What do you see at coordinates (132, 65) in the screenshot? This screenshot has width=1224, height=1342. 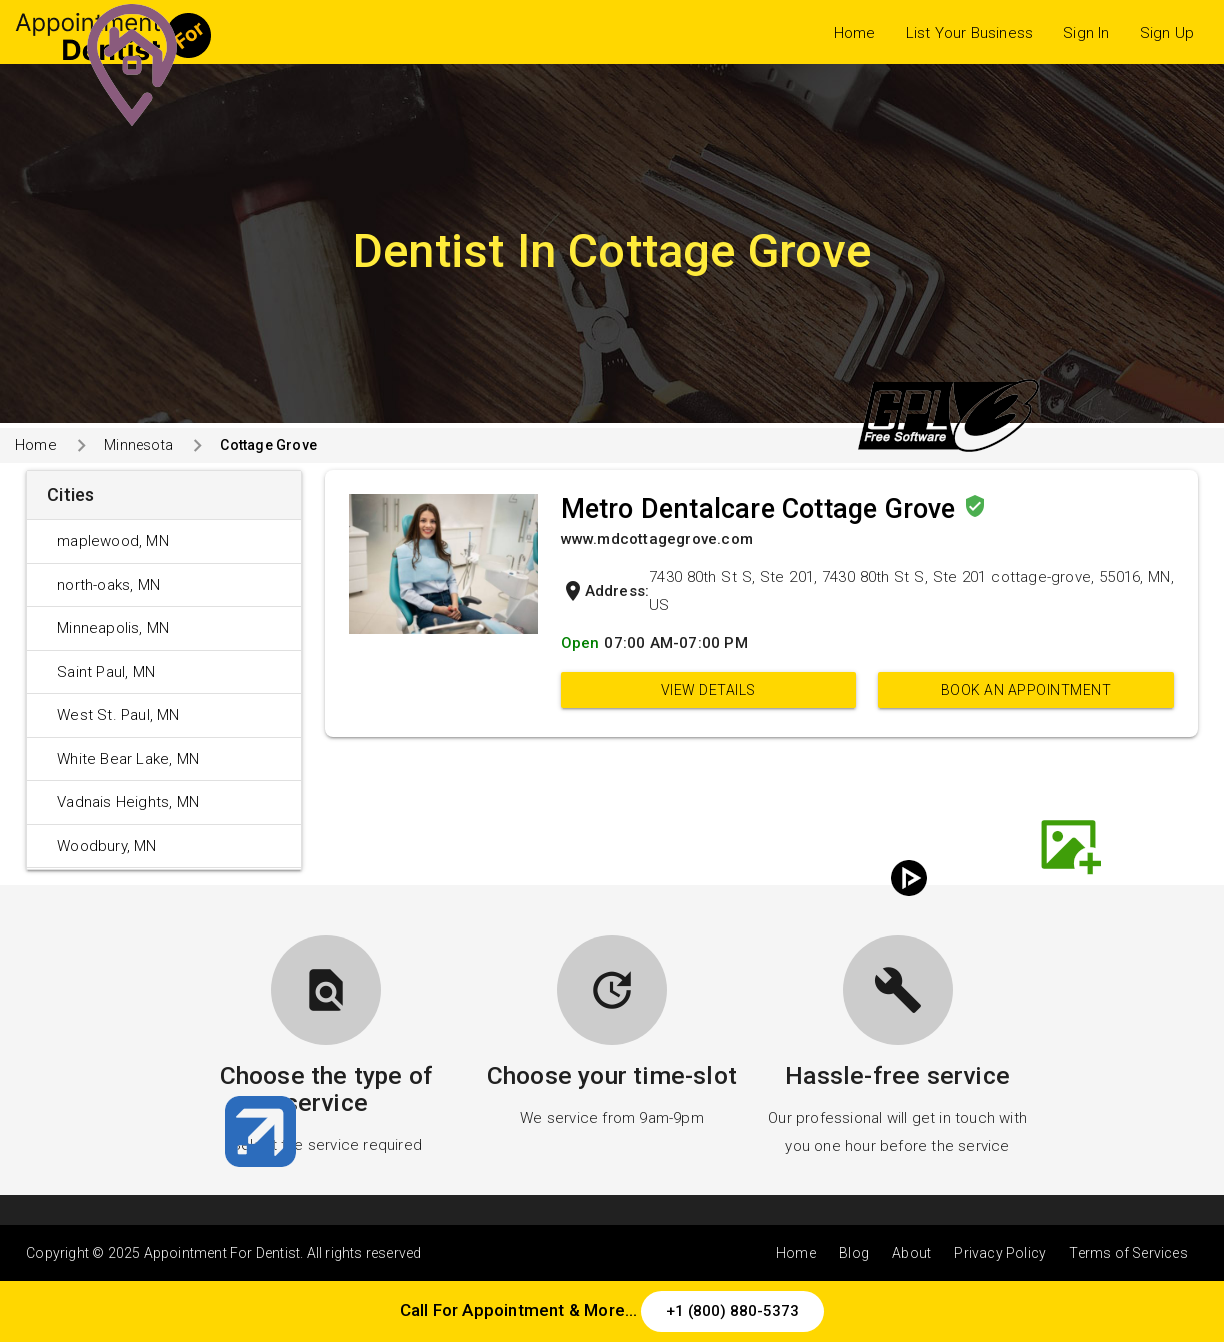 I see `open the Zingat real estate app` at bounding box center [132, 65].